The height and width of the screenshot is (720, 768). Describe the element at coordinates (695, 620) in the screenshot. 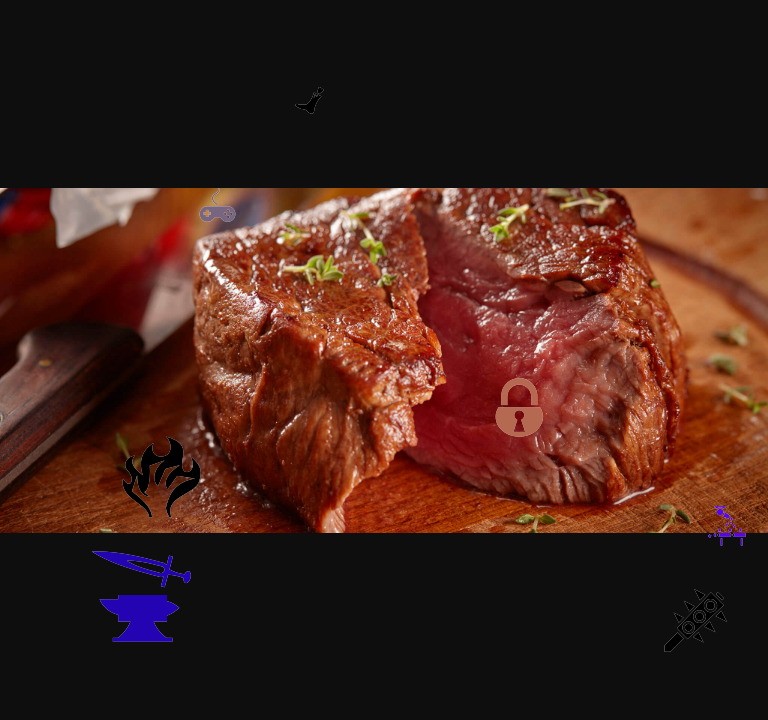

I see `select melee weapon in game inventory` at that location.